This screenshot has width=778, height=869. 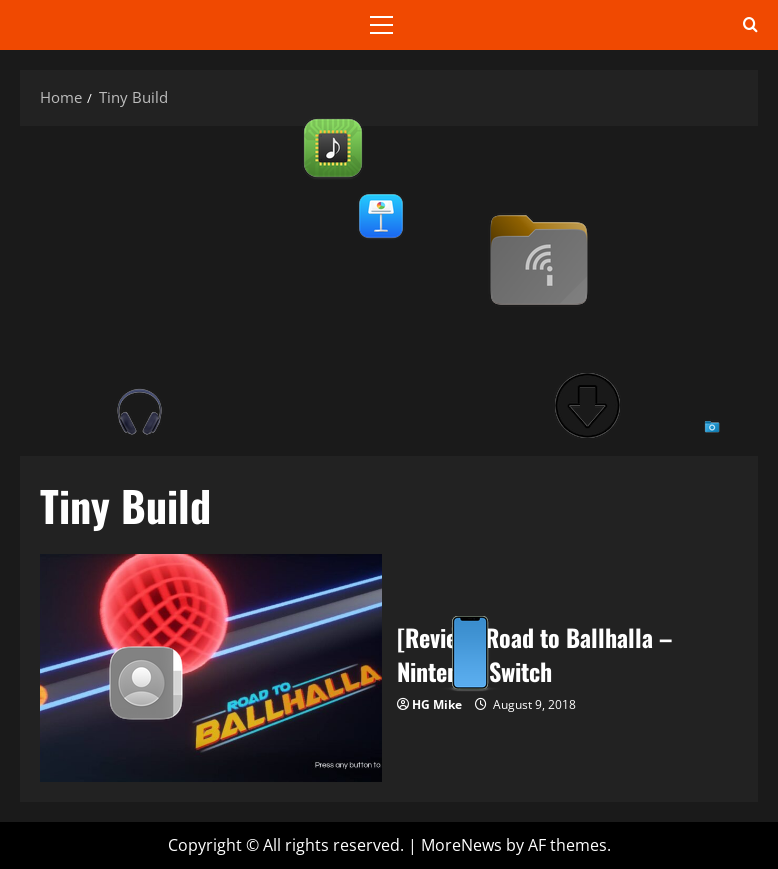 What do you see at coordinates (333, 148) in the screenshot?
I see `audio card or sound hardware device` at bounding box center [333, 148].